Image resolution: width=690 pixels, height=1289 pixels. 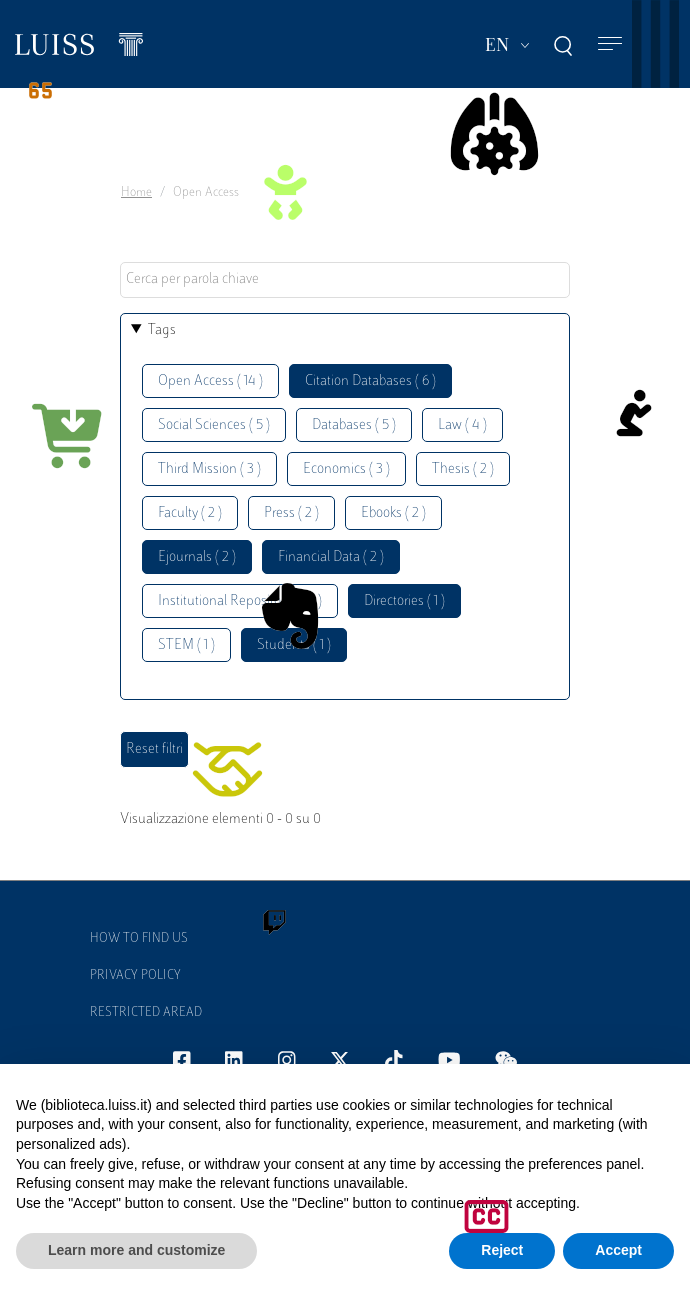 What do you see at coordinates (634, 413) in the screenshot?
I see `indicates a prayer or meditation feature` at bounding box center [634, 413].